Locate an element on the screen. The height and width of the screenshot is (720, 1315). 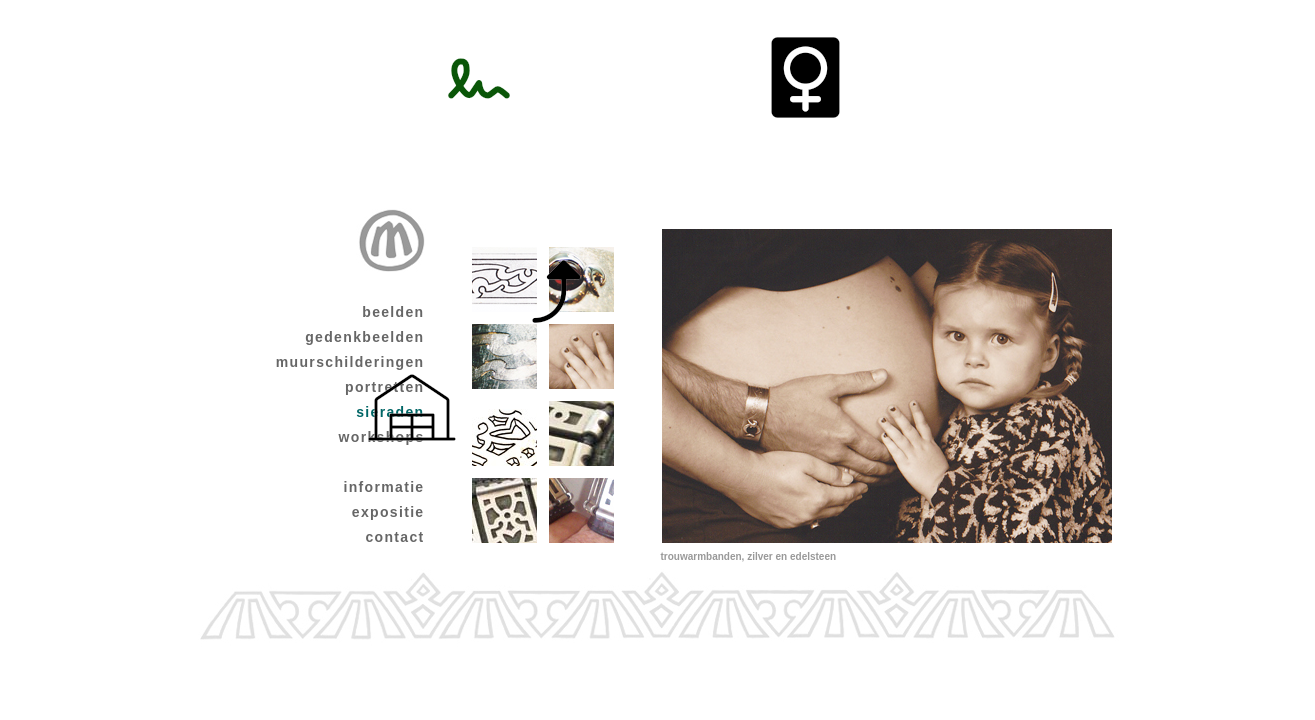
indicates female gender option is located at coordinates (805, 77).